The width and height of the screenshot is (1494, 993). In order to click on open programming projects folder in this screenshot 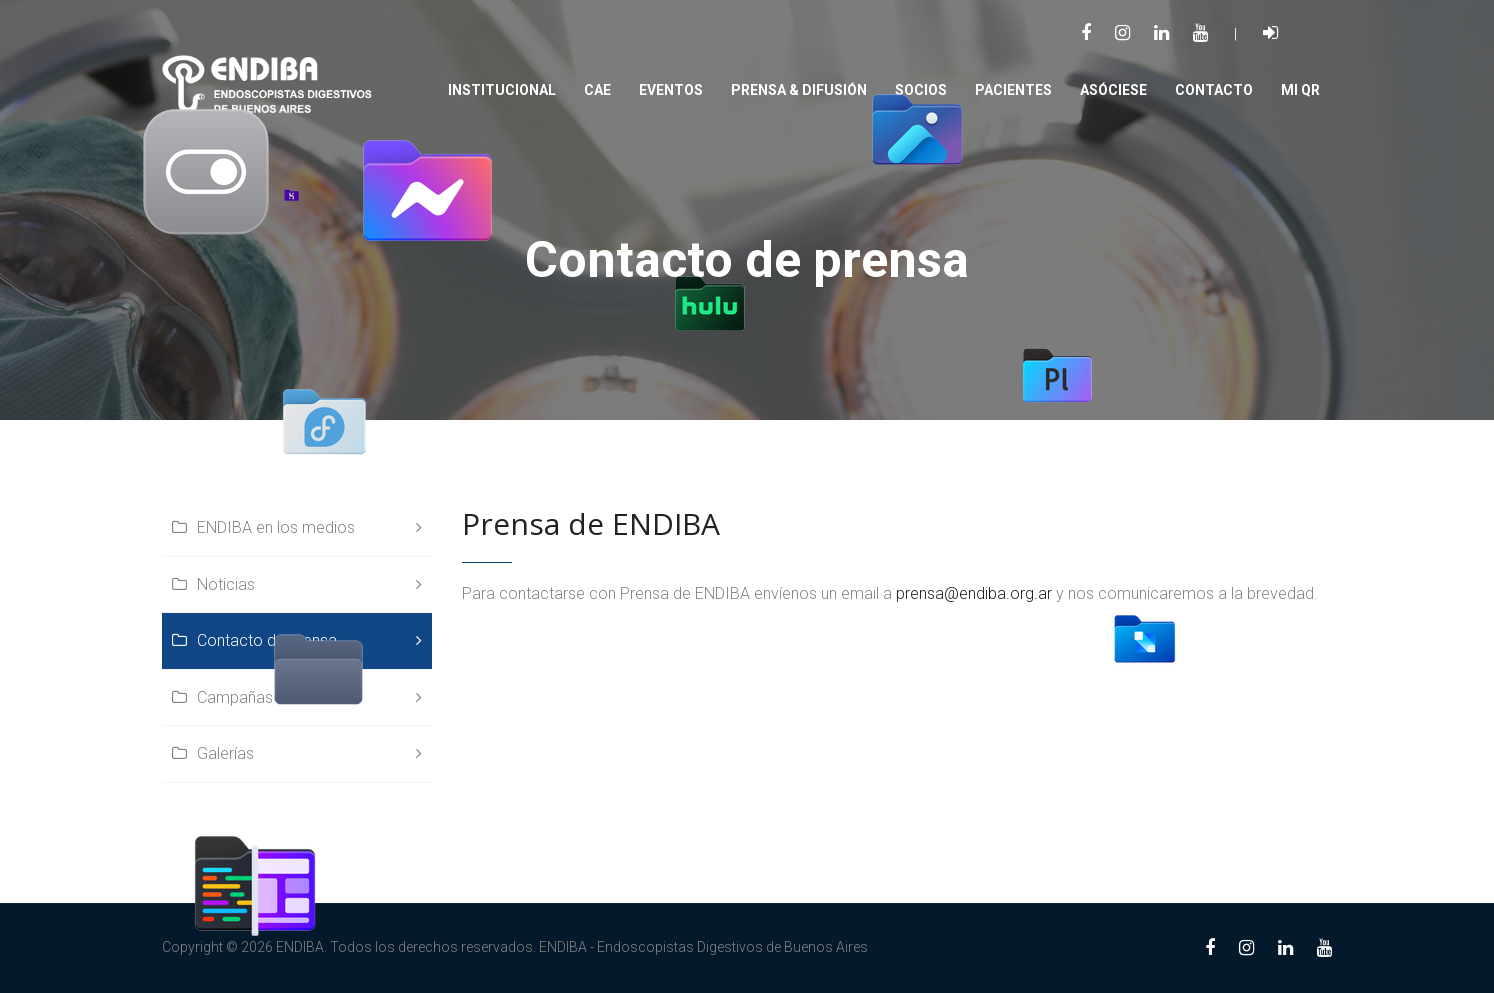, I will do `click(254, 886)`.